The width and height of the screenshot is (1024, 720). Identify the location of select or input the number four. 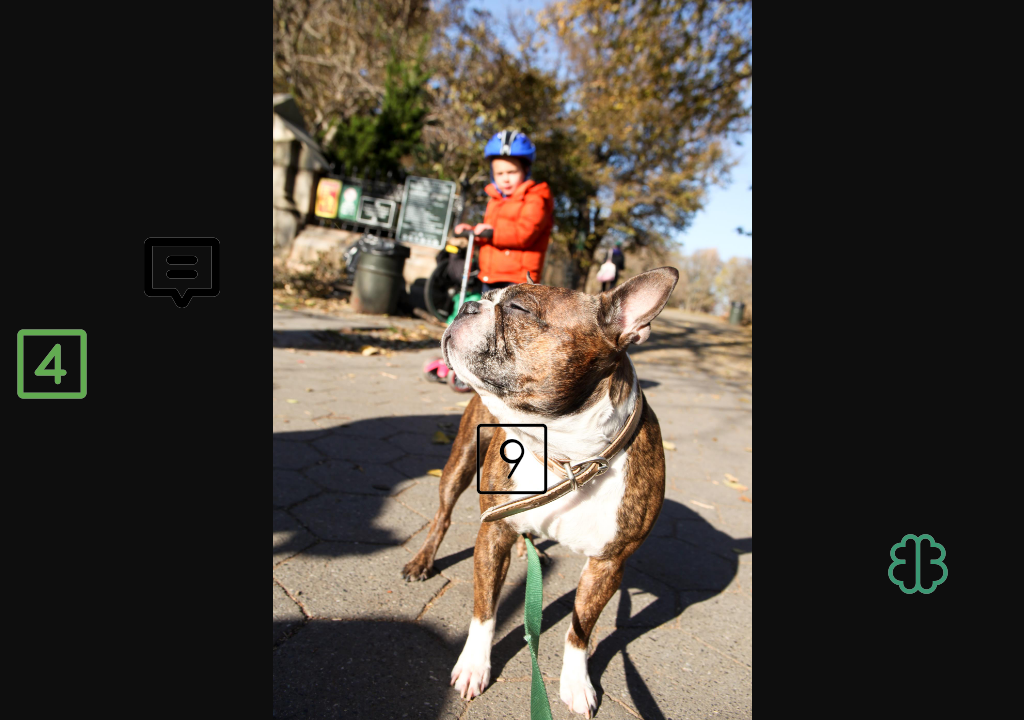
(52, 364).